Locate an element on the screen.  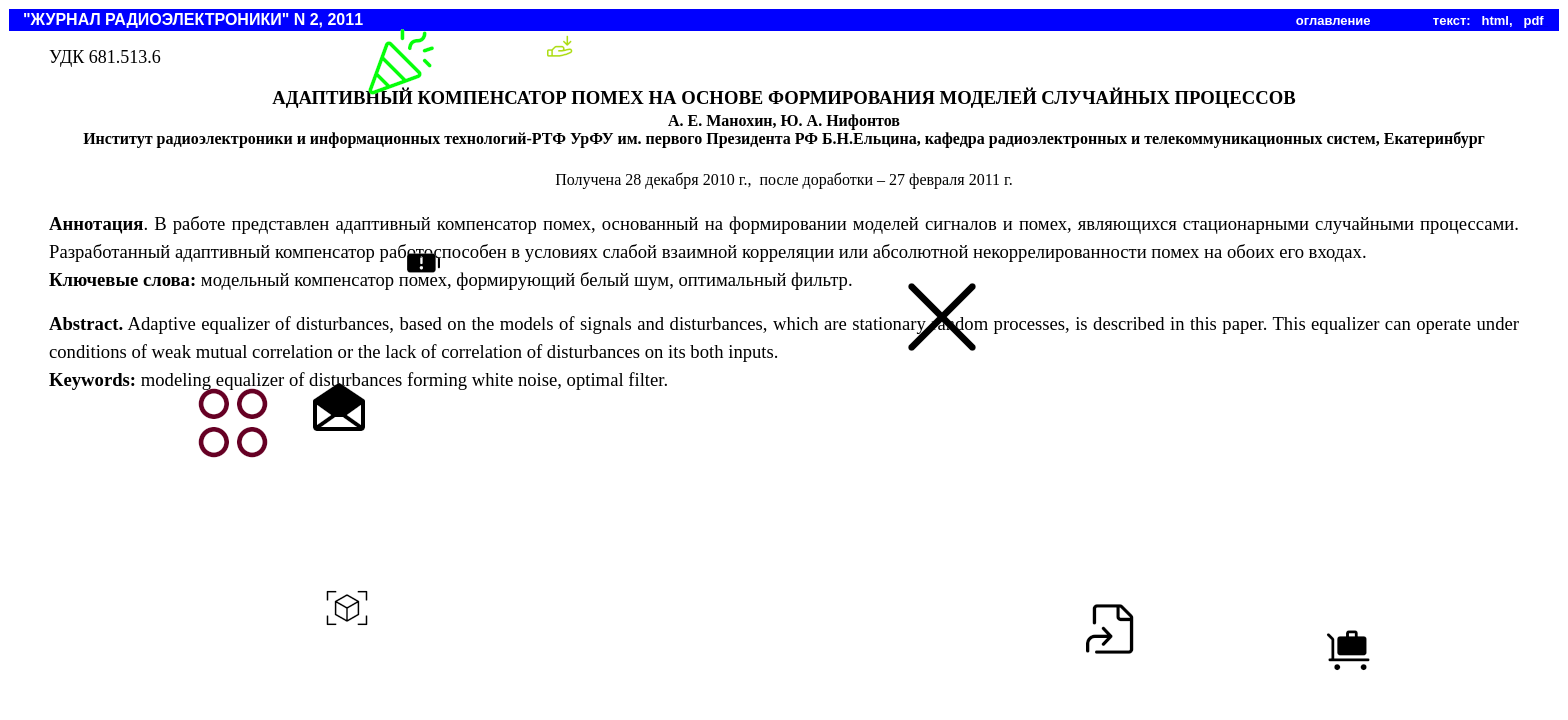
view an opened or read email message is located at coordinates (339, 409).